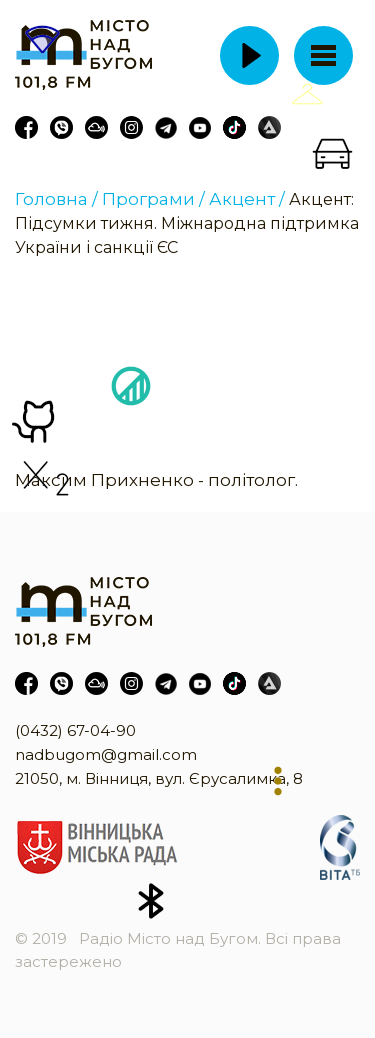 This screenshot has width=375, height=1038. What do you see at coordinates (37, 421) in the screenshot?
I see `view project on github` at bounding box center [37, 421].